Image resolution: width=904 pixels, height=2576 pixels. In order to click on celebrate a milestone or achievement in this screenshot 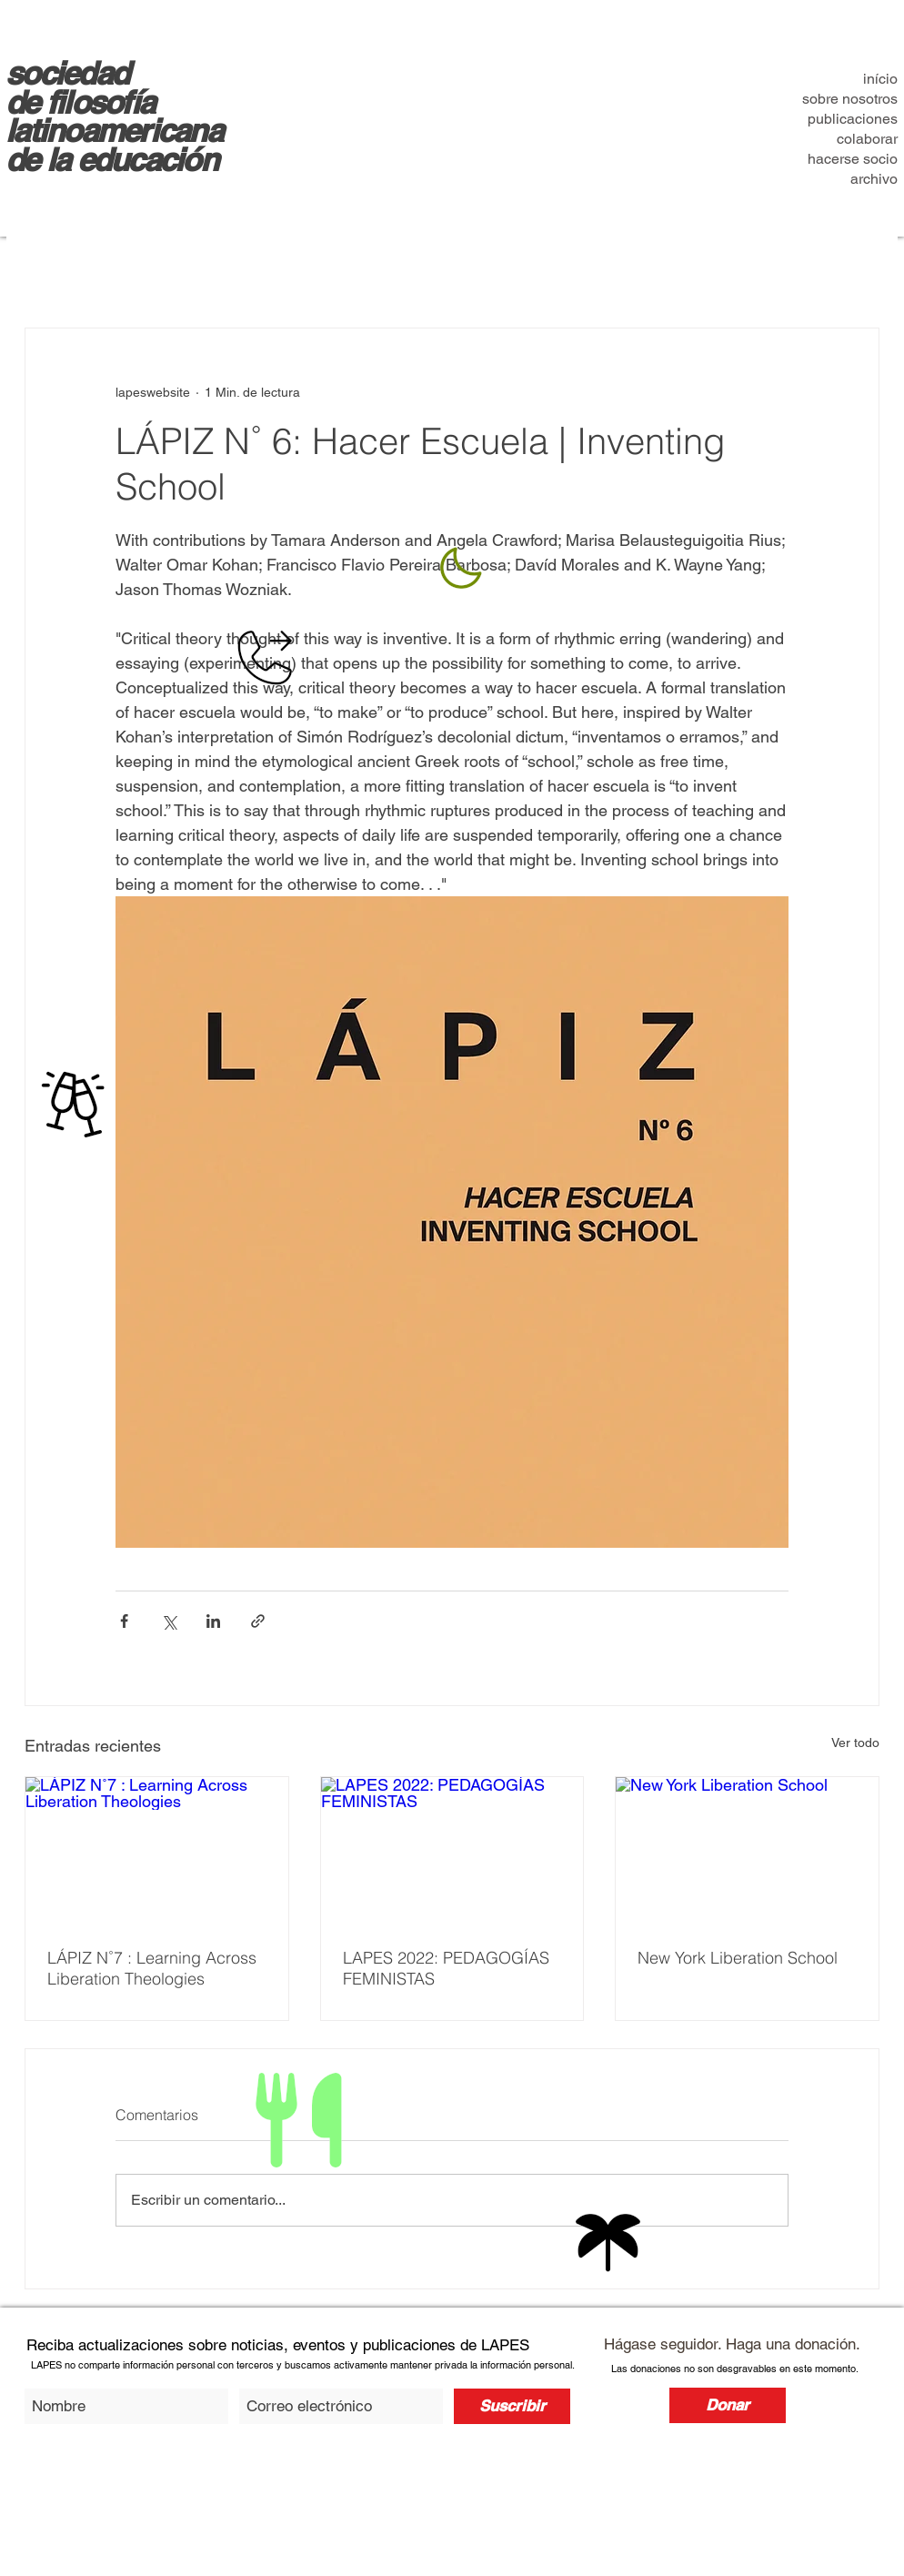, I will do `click(74, 1104)`.